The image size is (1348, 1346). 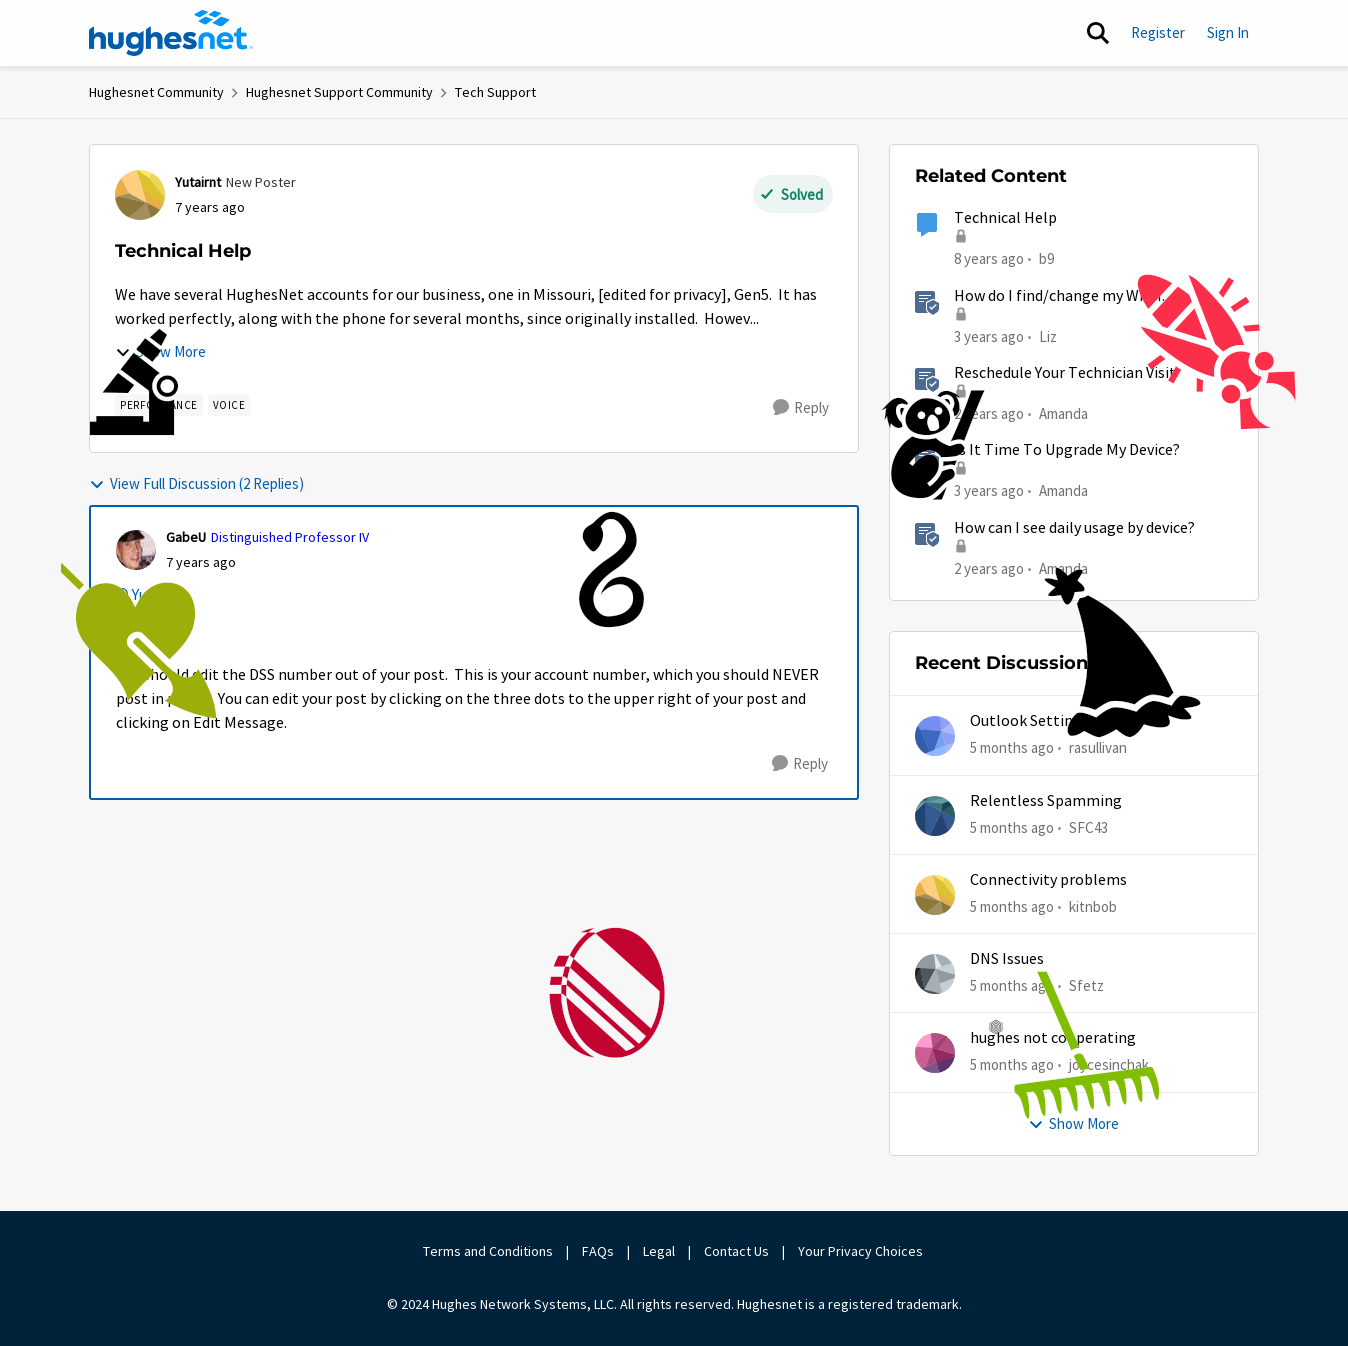 I want to click on koala character or mascot icon, so click(x=933, y=445).